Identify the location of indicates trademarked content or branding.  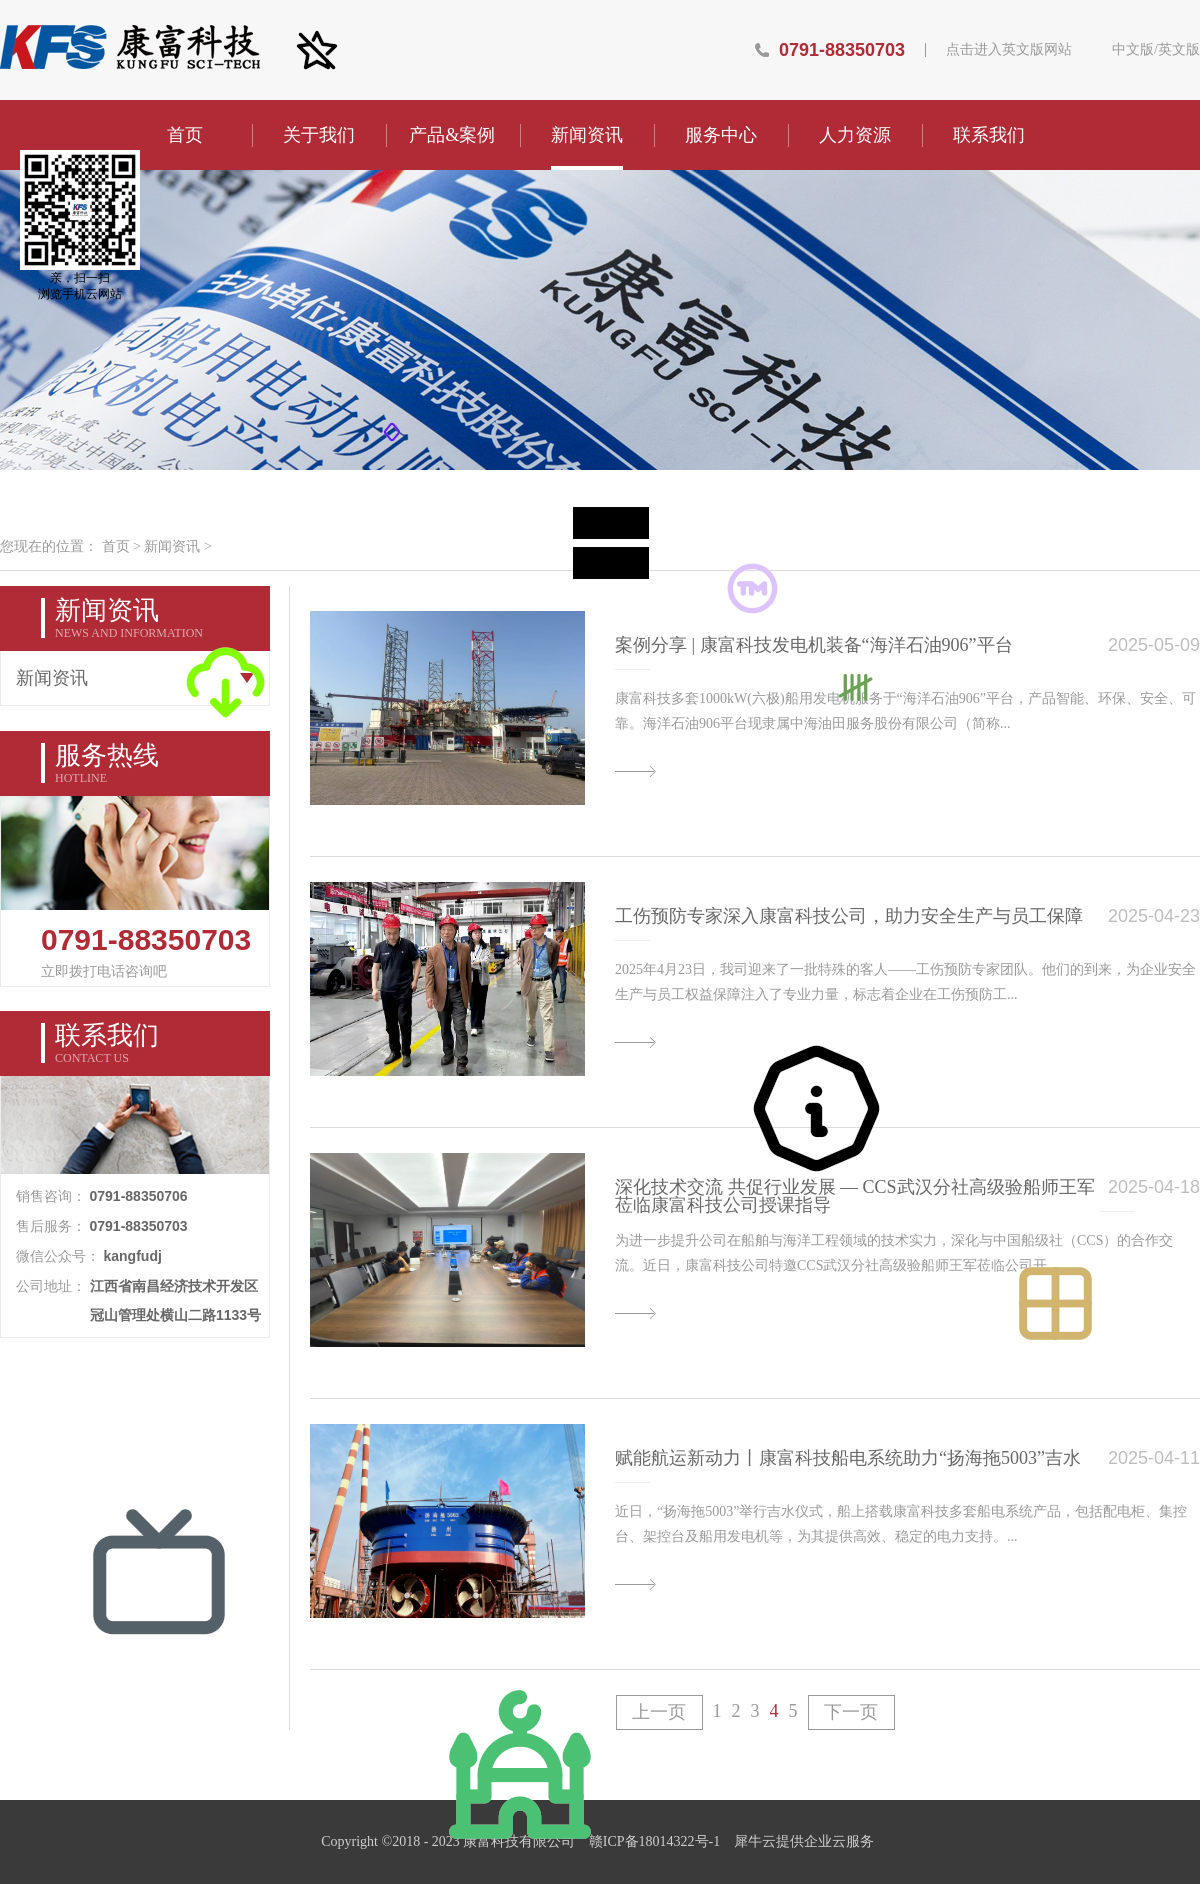
(752, 588).